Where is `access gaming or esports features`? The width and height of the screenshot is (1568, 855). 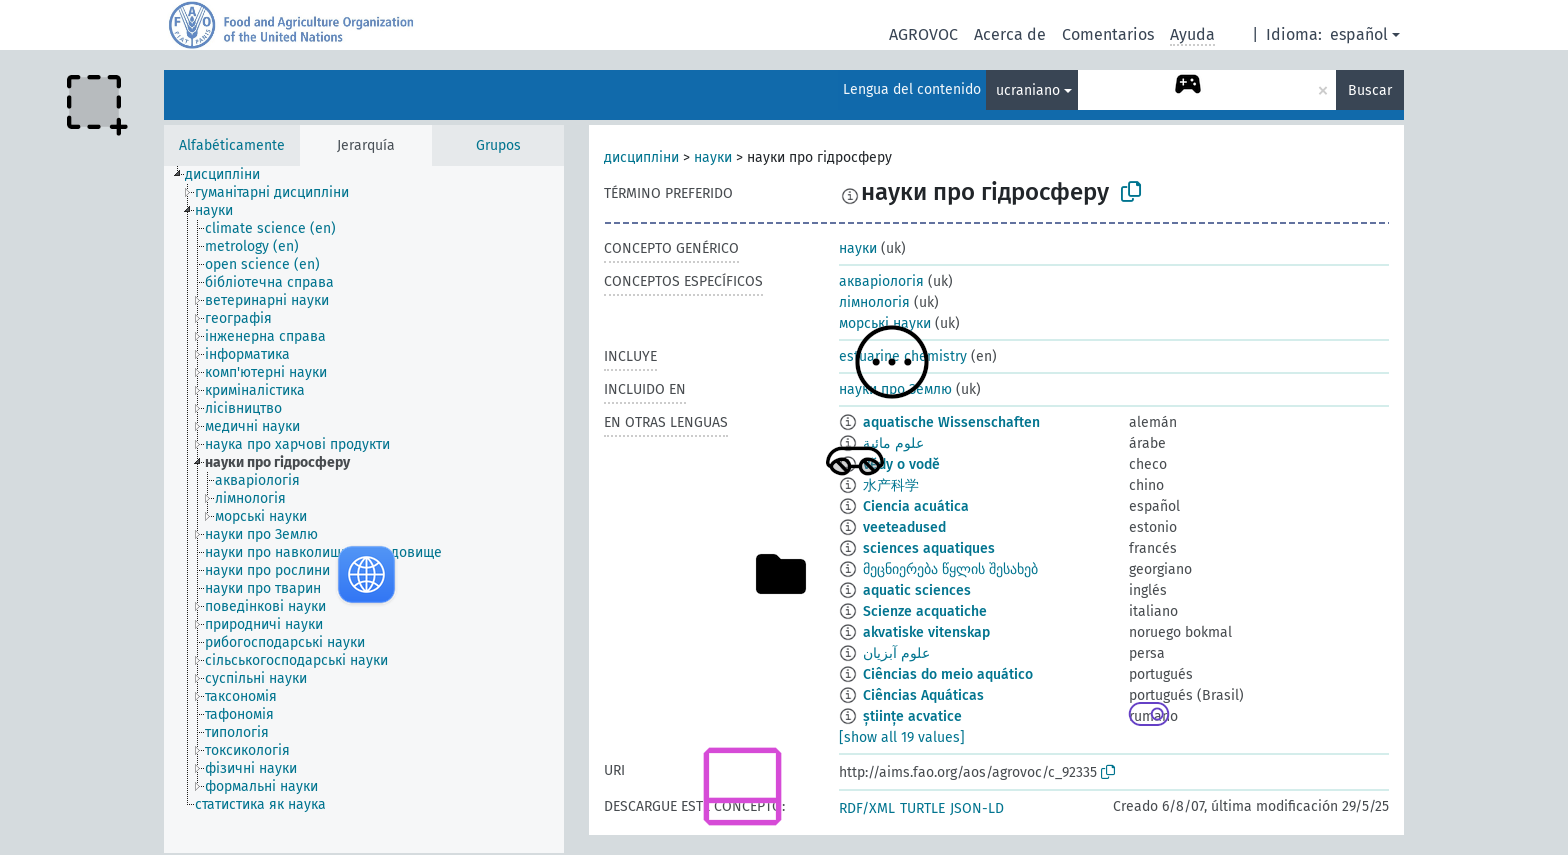 access gaming or esports features is located at coordinates (1188, 84).